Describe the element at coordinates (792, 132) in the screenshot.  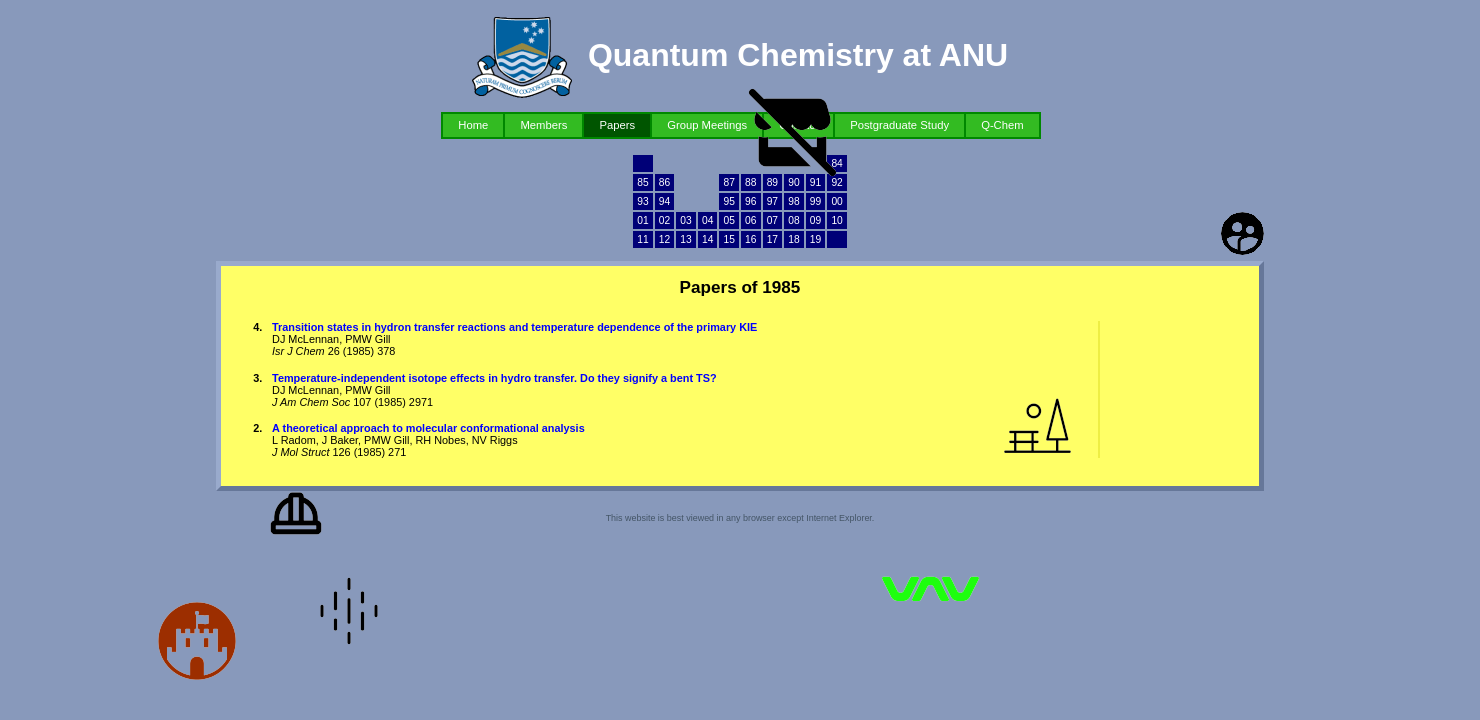
I see `indicates a store or shop is closed` at that location.